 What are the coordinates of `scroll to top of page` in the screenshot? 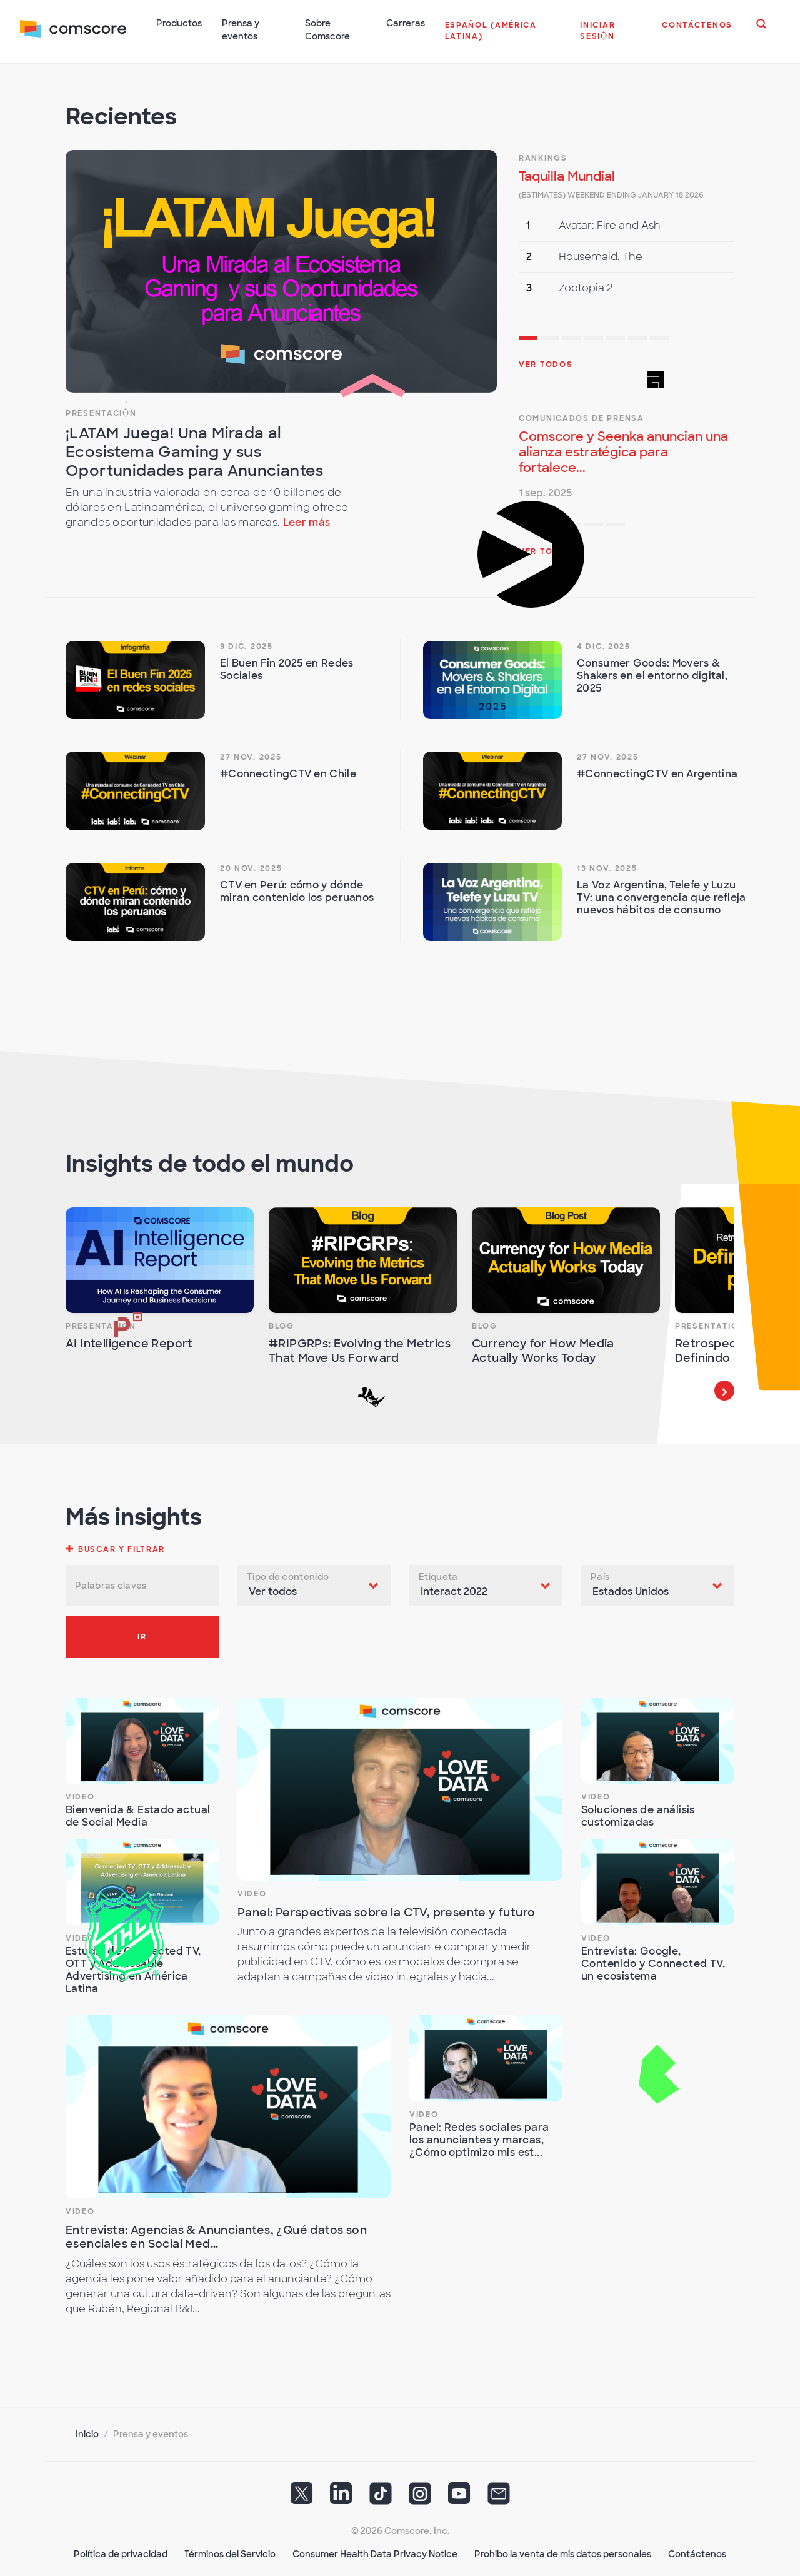 It's located at (372, 387).